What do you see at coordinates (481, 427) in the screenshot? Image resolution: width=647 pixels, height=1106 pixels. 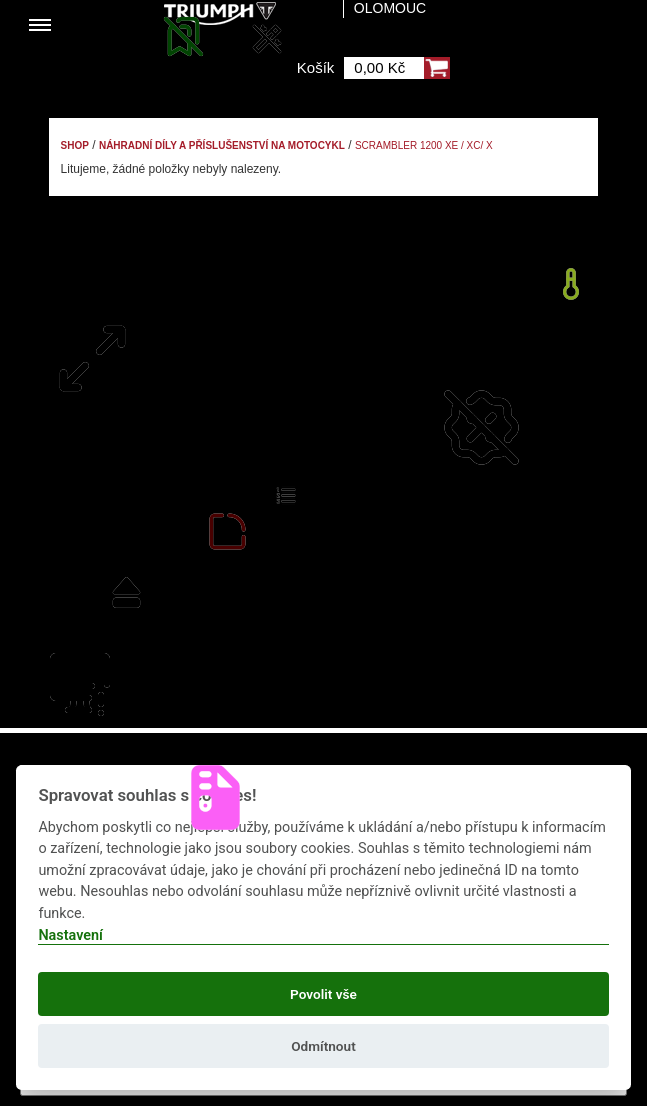 I see `indicates no discount available` at bounding box center [481, 427].